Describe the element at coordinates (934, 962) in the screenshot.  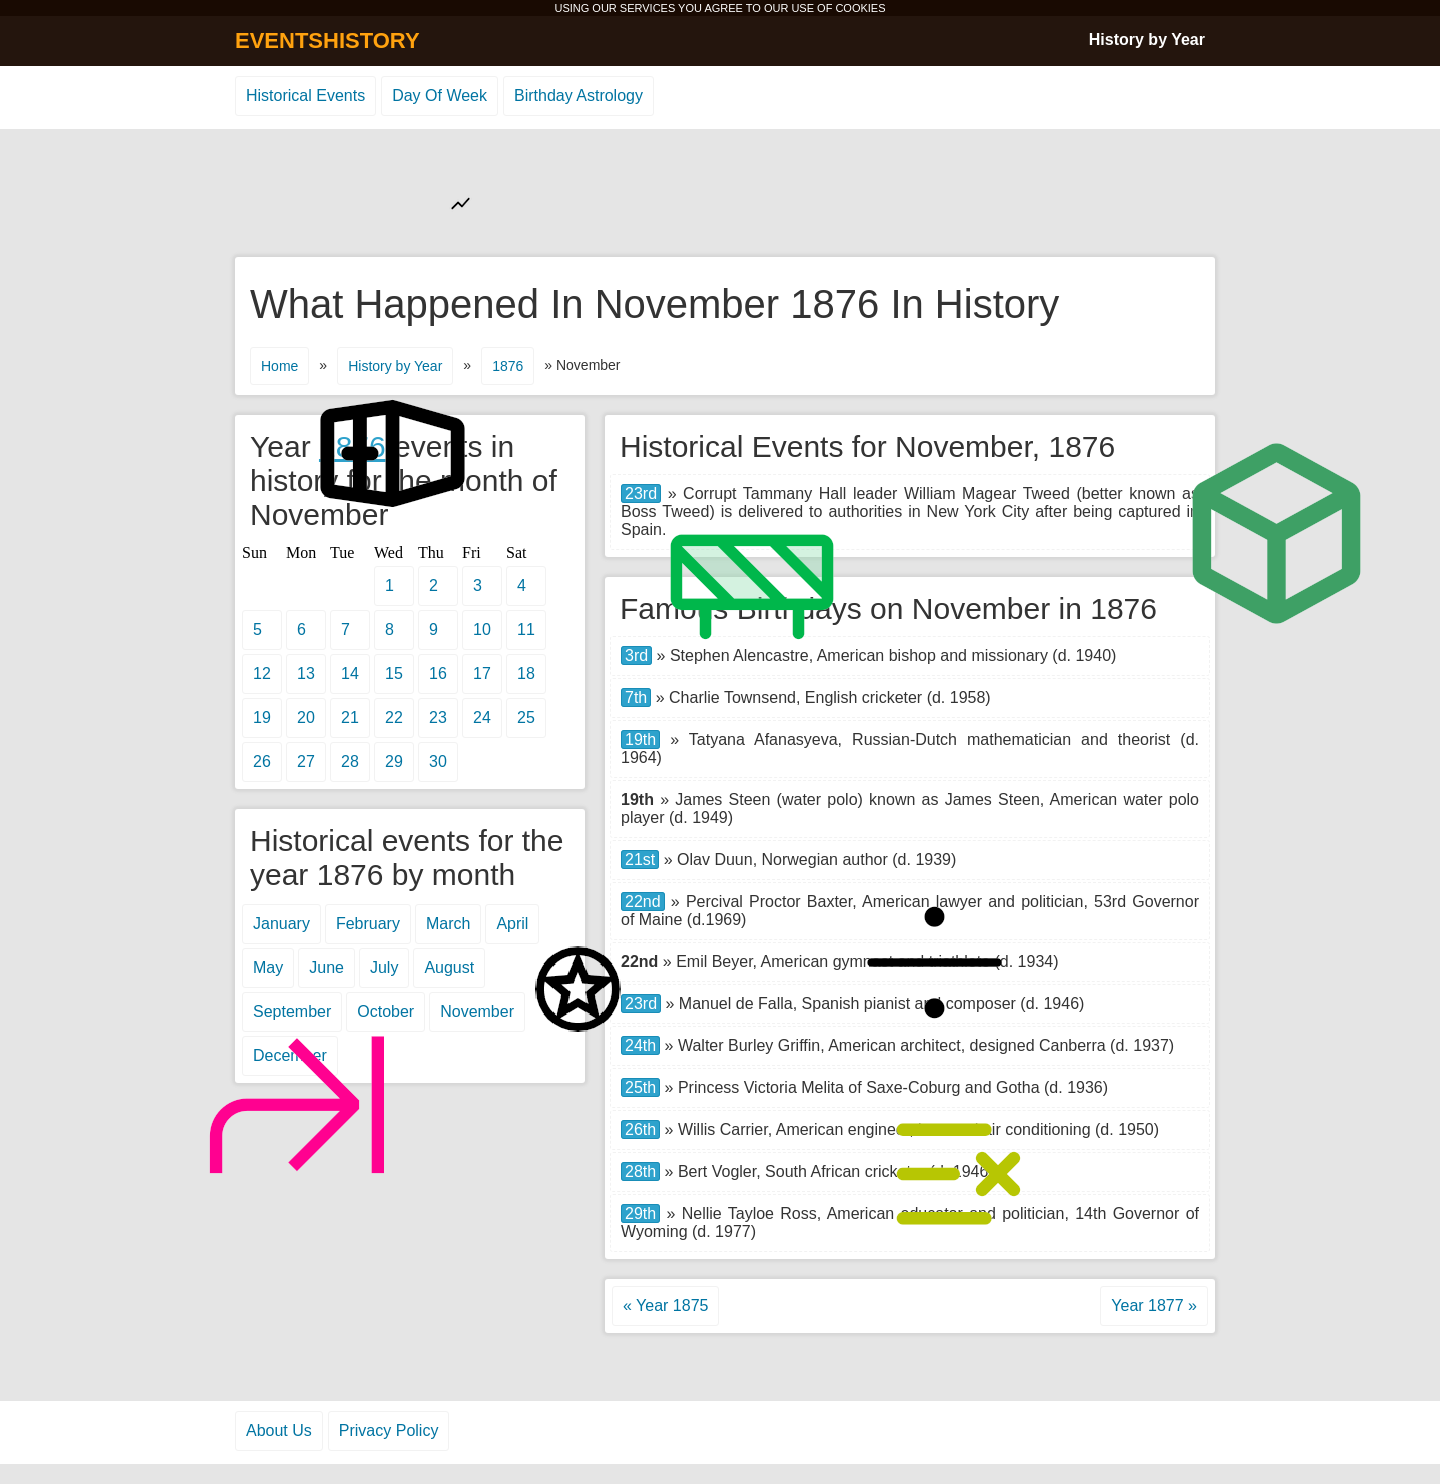
I see `perform division calculation` at that location.